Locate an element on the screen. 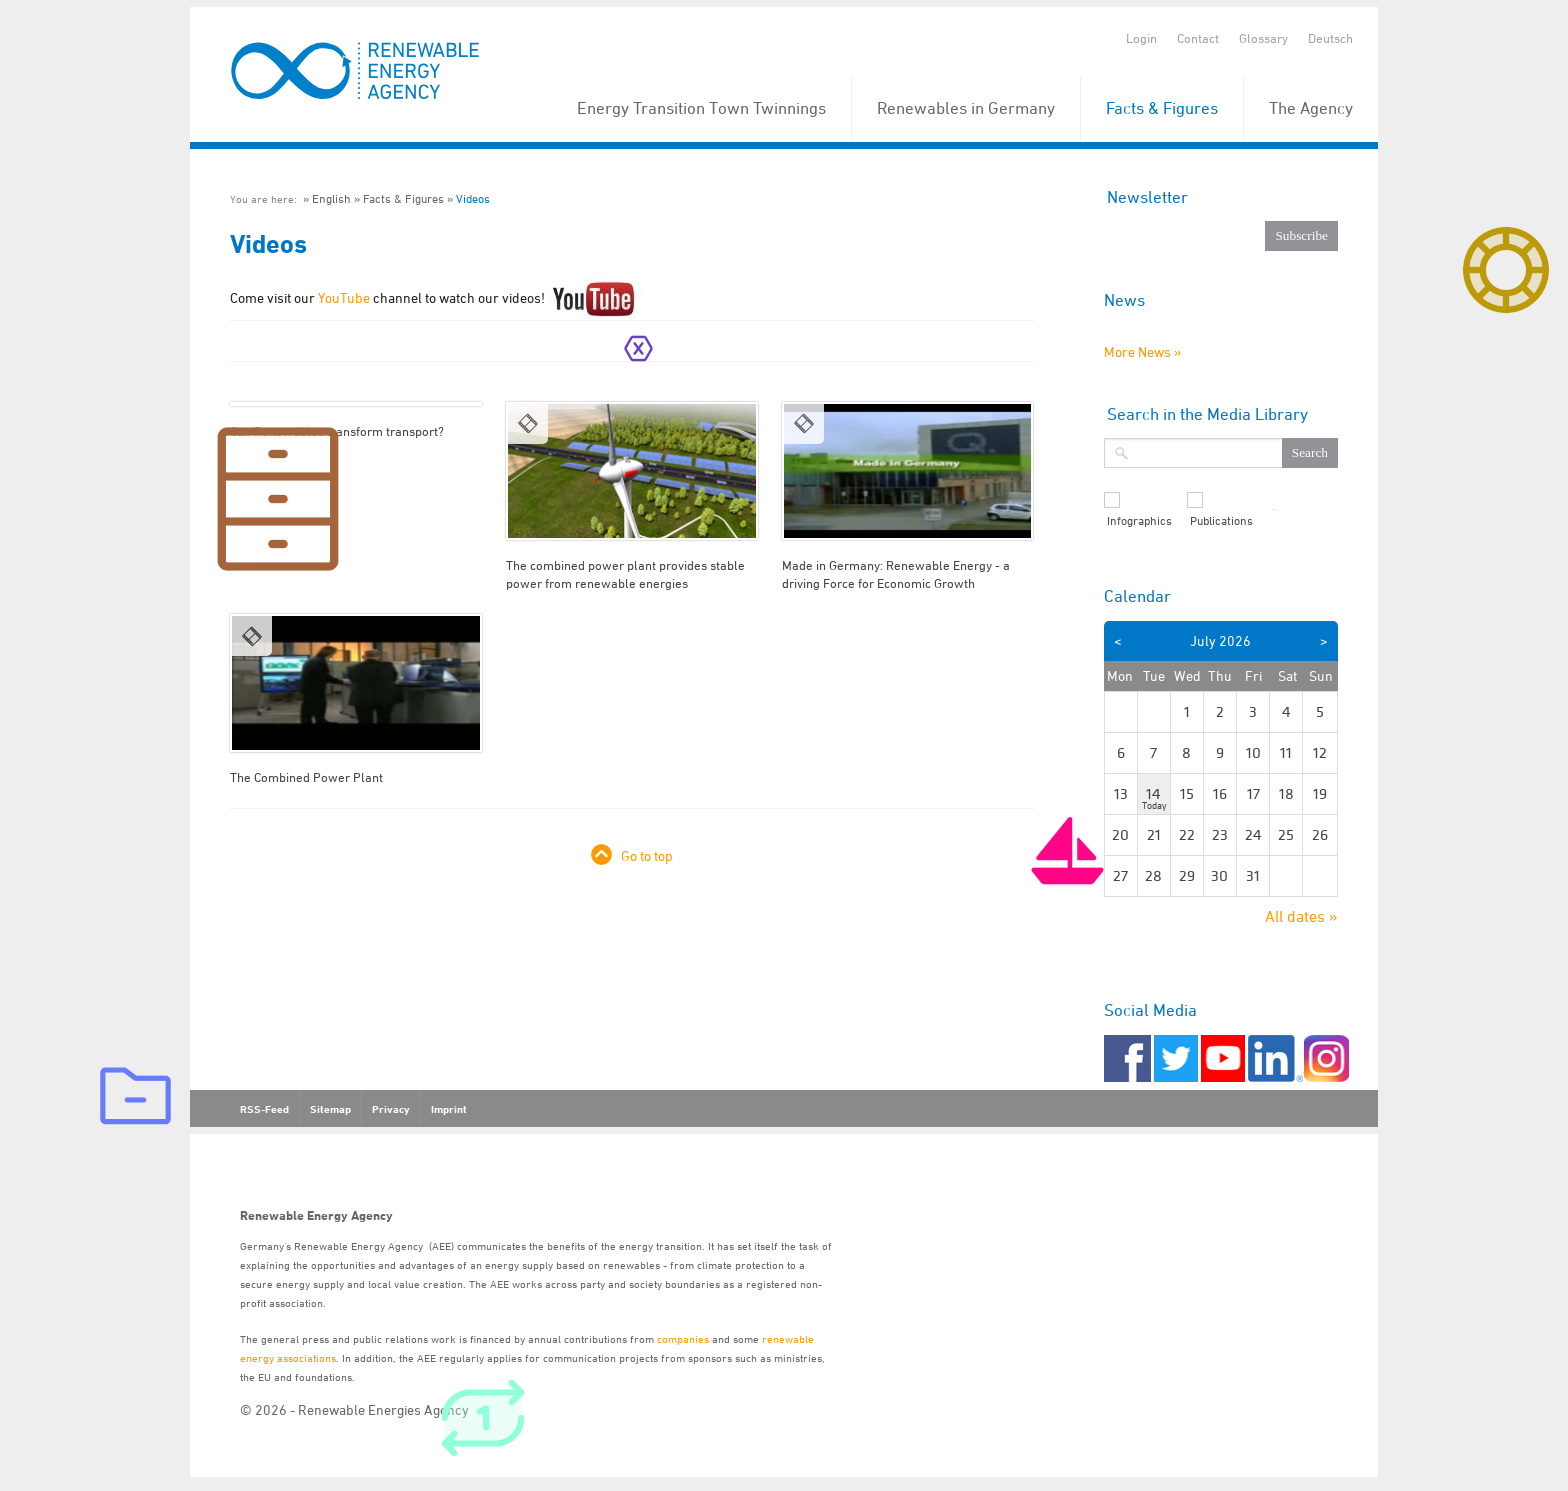 The width and height of the screenshot is (1568, 1491). access storage or file organization is located at coordinates (278, 499).